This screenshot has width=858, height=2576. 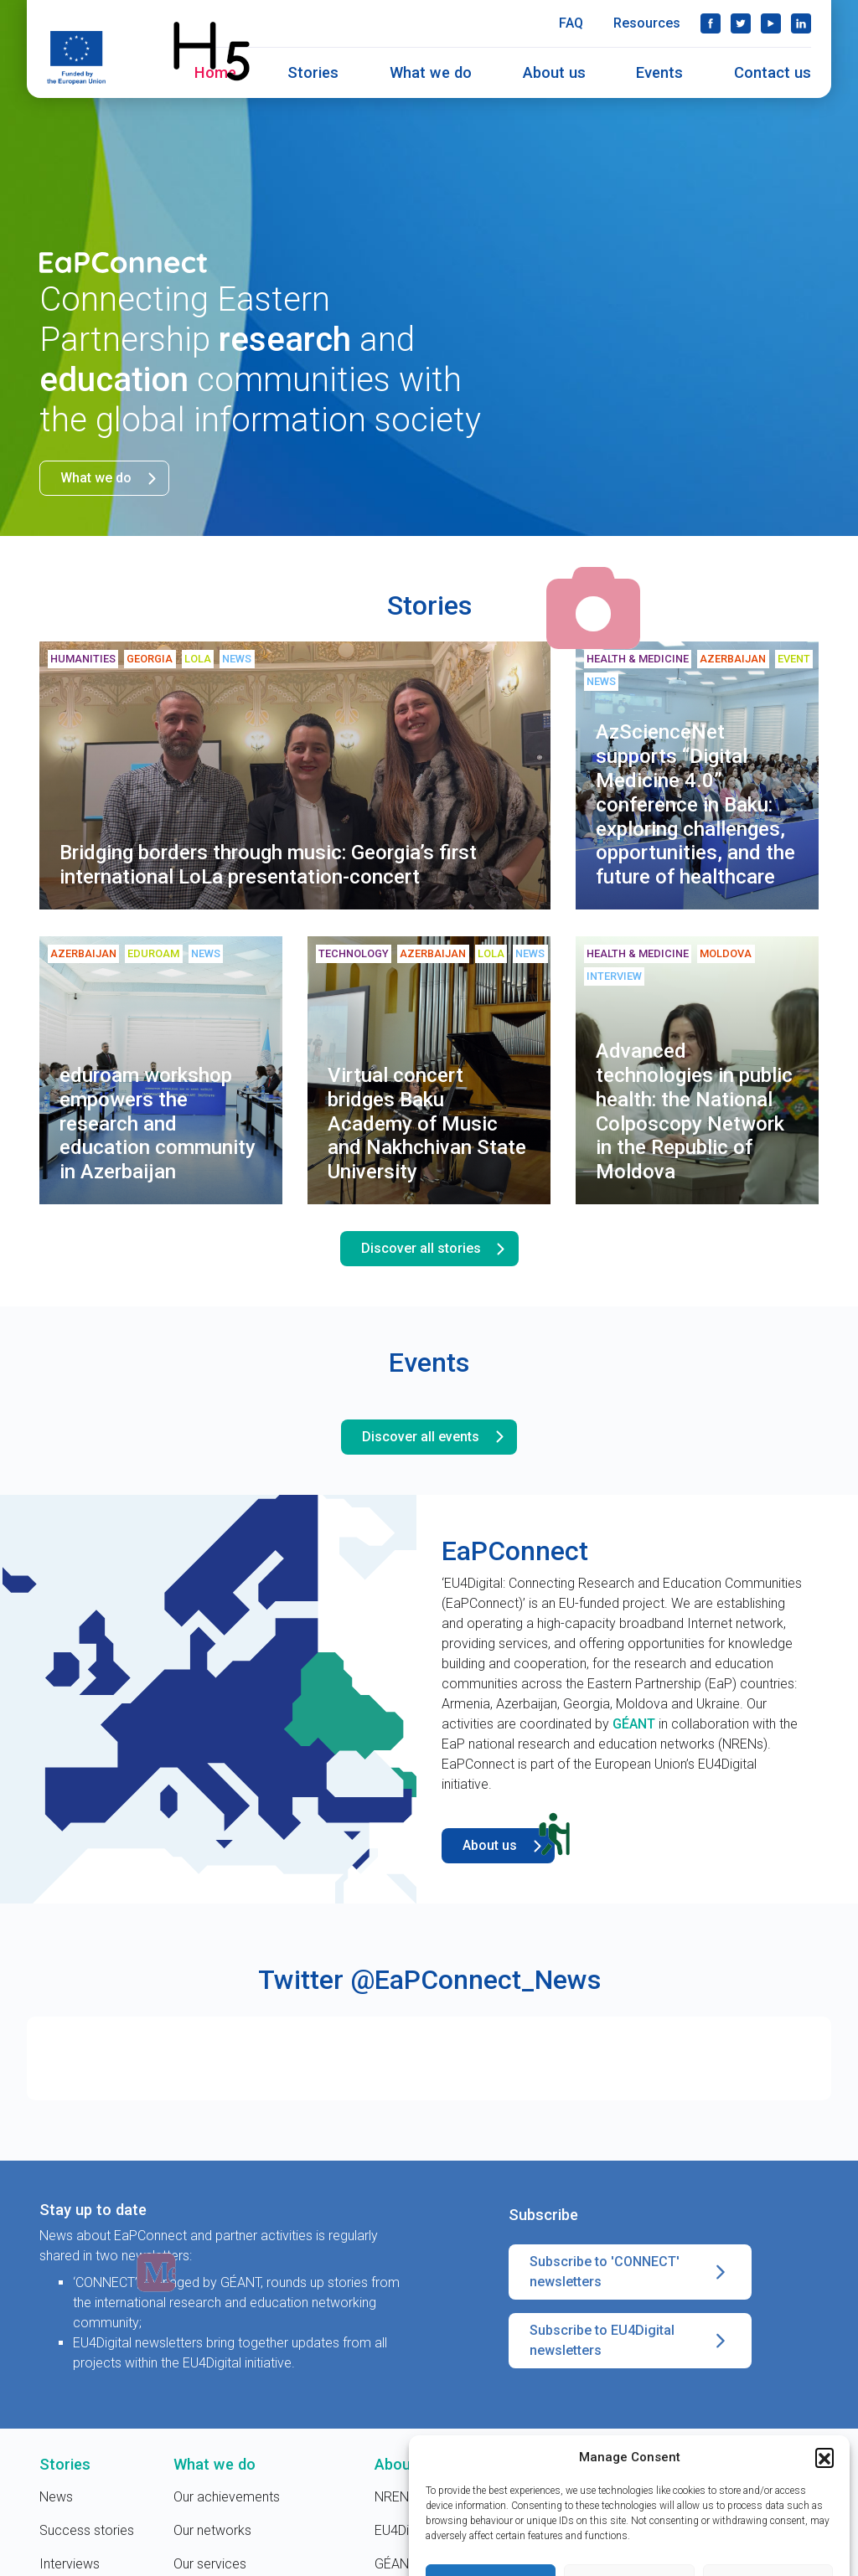 I want to click on access hiking trails or outdoor activities, so click(x=556, y=1834).